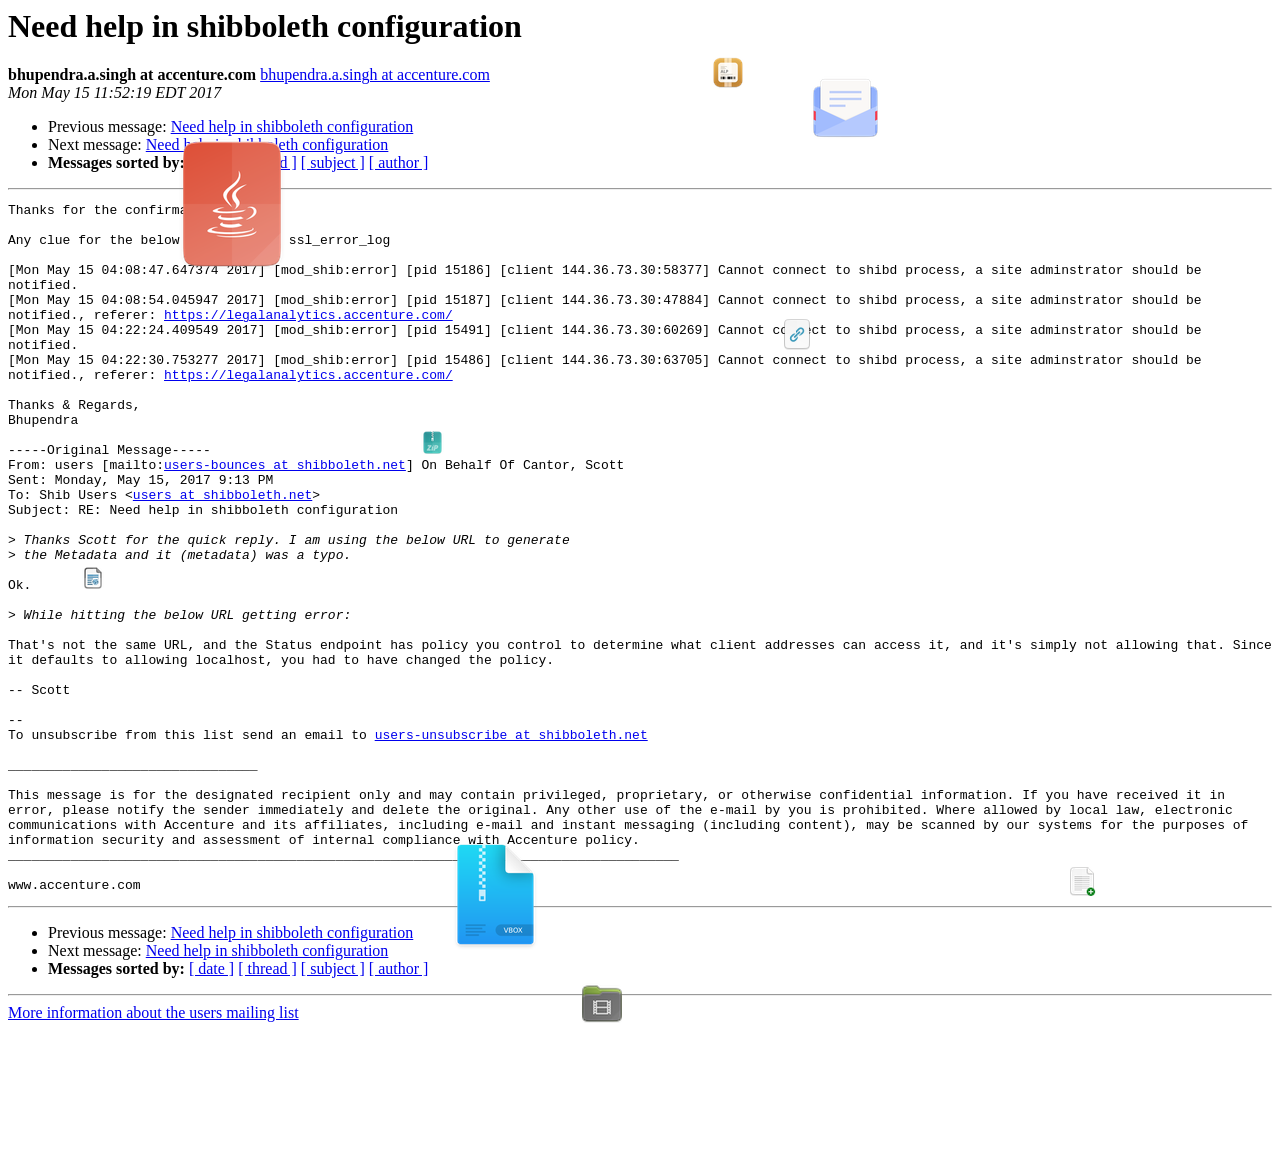  What do you see at coordinates (93, 578) in the screenshot?
I see `libreoffice web document file type` at bounding box center [93, 578].